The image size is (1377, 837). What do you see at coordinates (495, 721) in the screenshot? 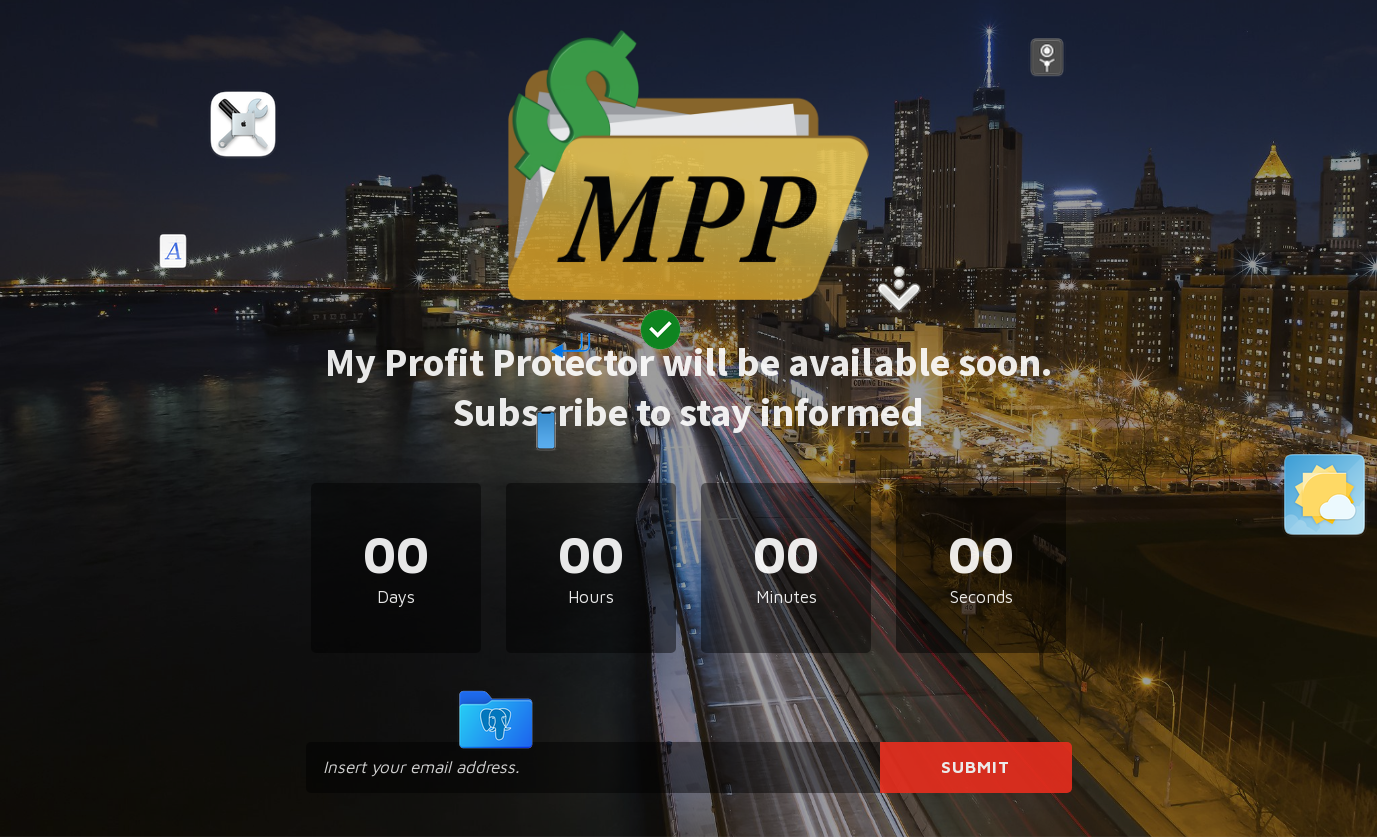
I see `open folder containing postgresql database files` at bounding box center [495, 721].